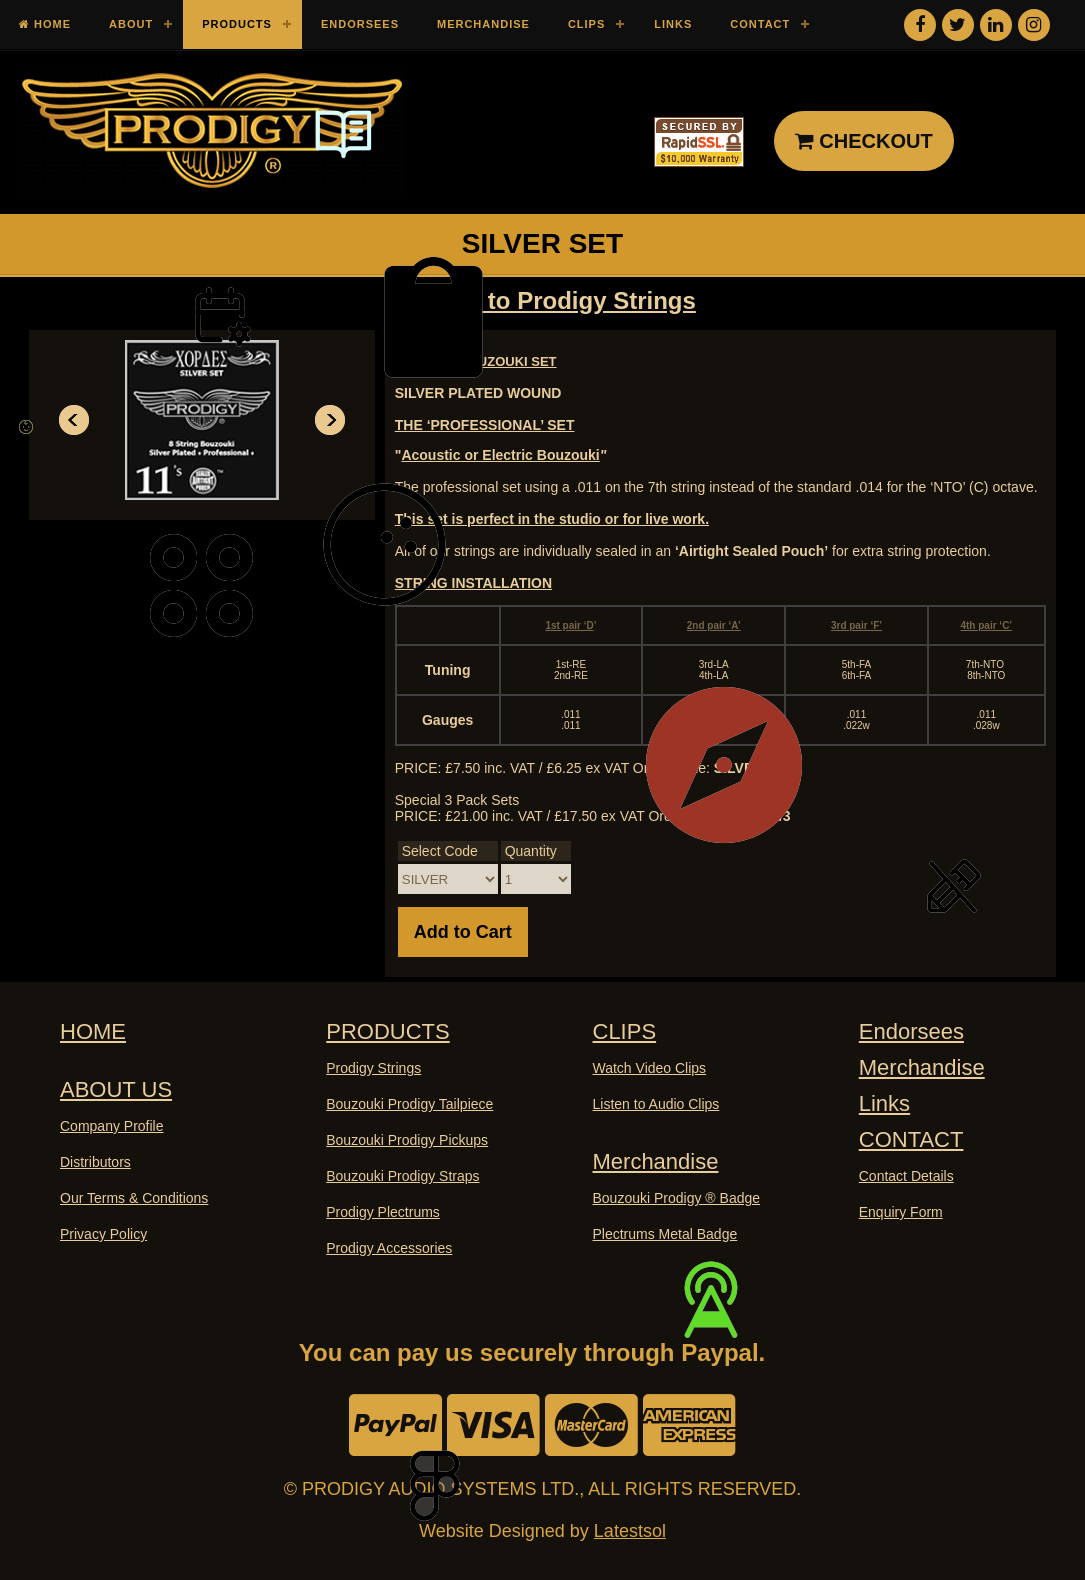 The width and height of the screenshot is (1085, 1580). What do you see at coordinates (26, 427) in the screenshot?
I see `access parenting or baby-related features` at bounding box center [26, 427].